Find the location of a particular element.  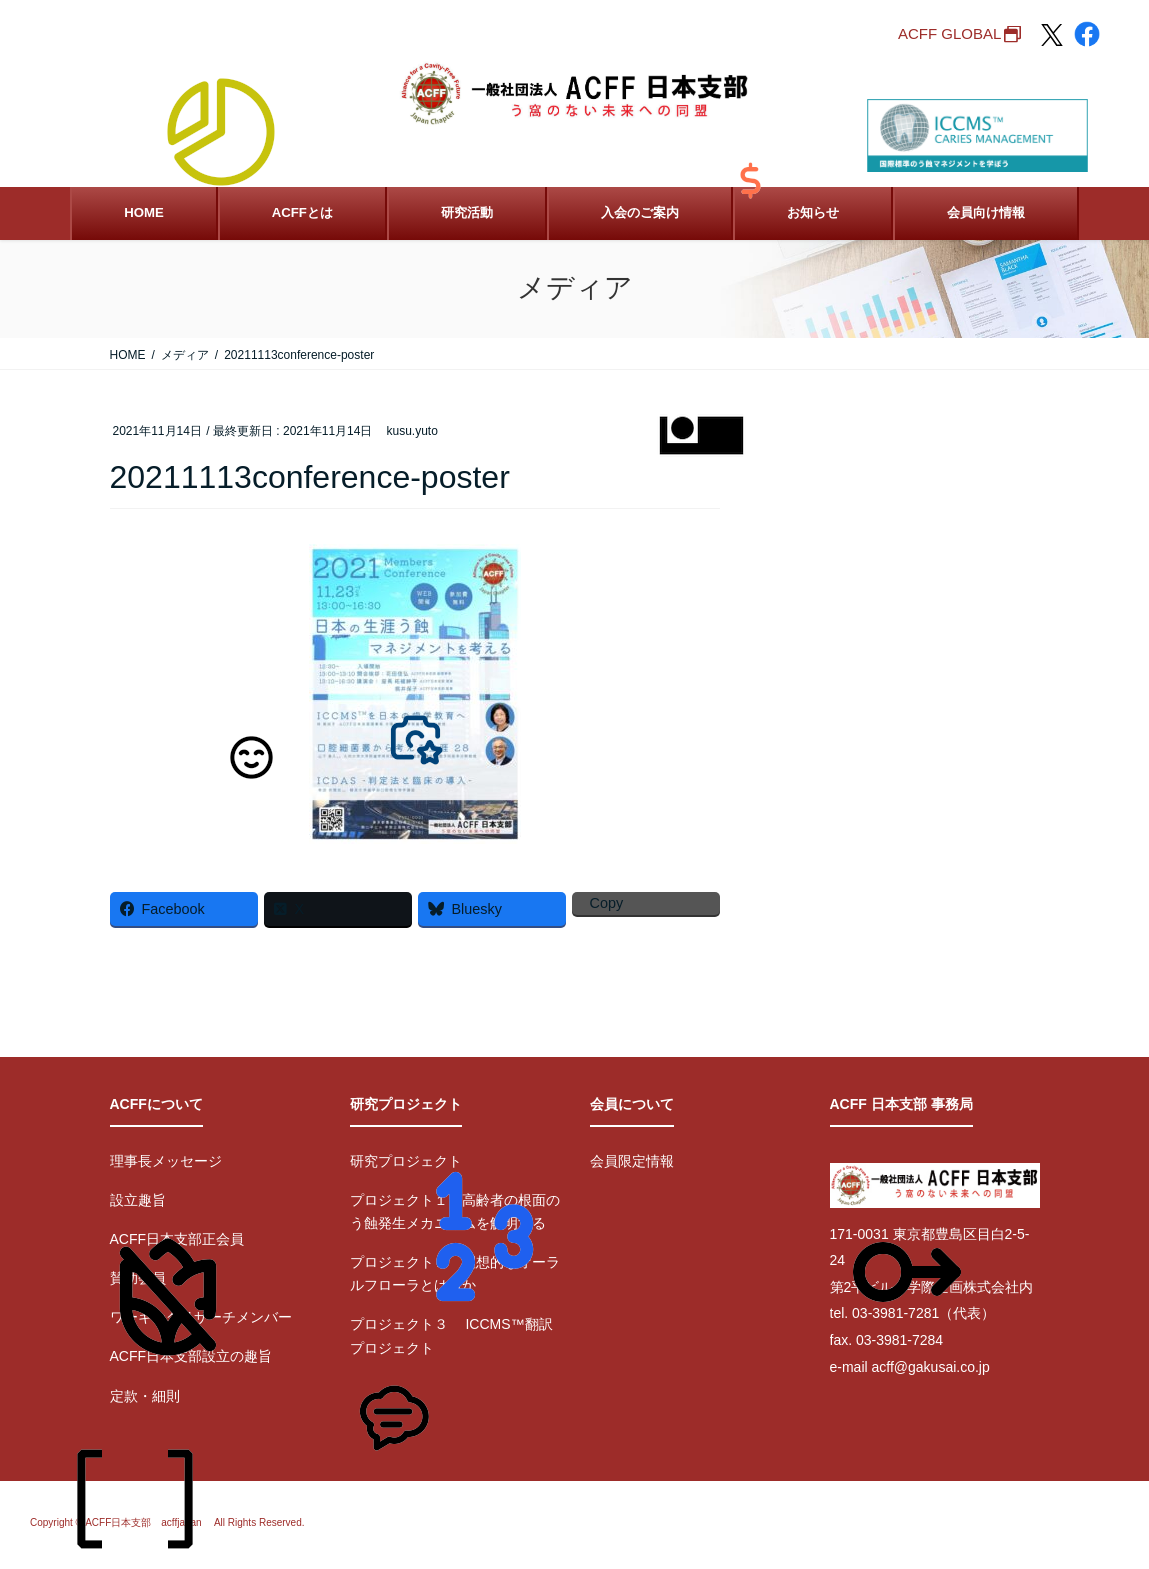

open chat or messaging is located at coordinates (393, 1418).